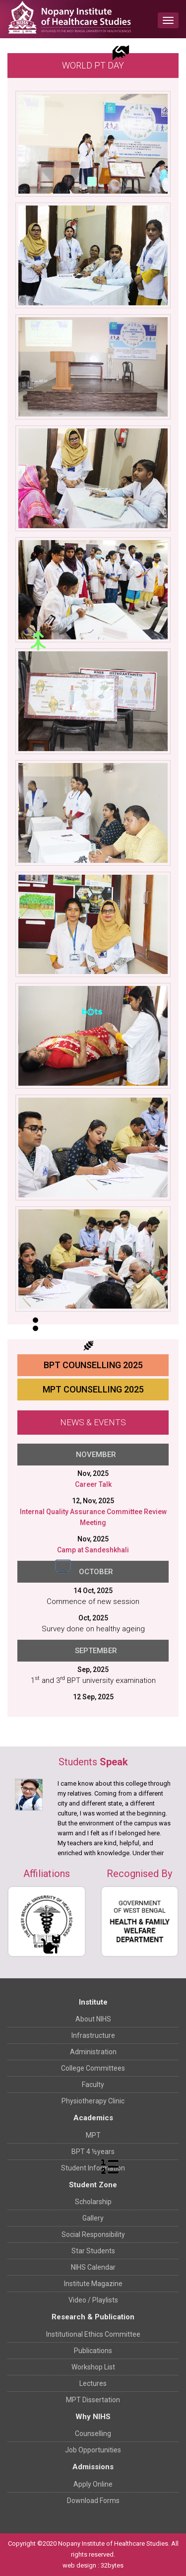  What do you see at coordinates (92, 181) in the screenshot?
I see `stop media playback` at bounding box center [92, 181].